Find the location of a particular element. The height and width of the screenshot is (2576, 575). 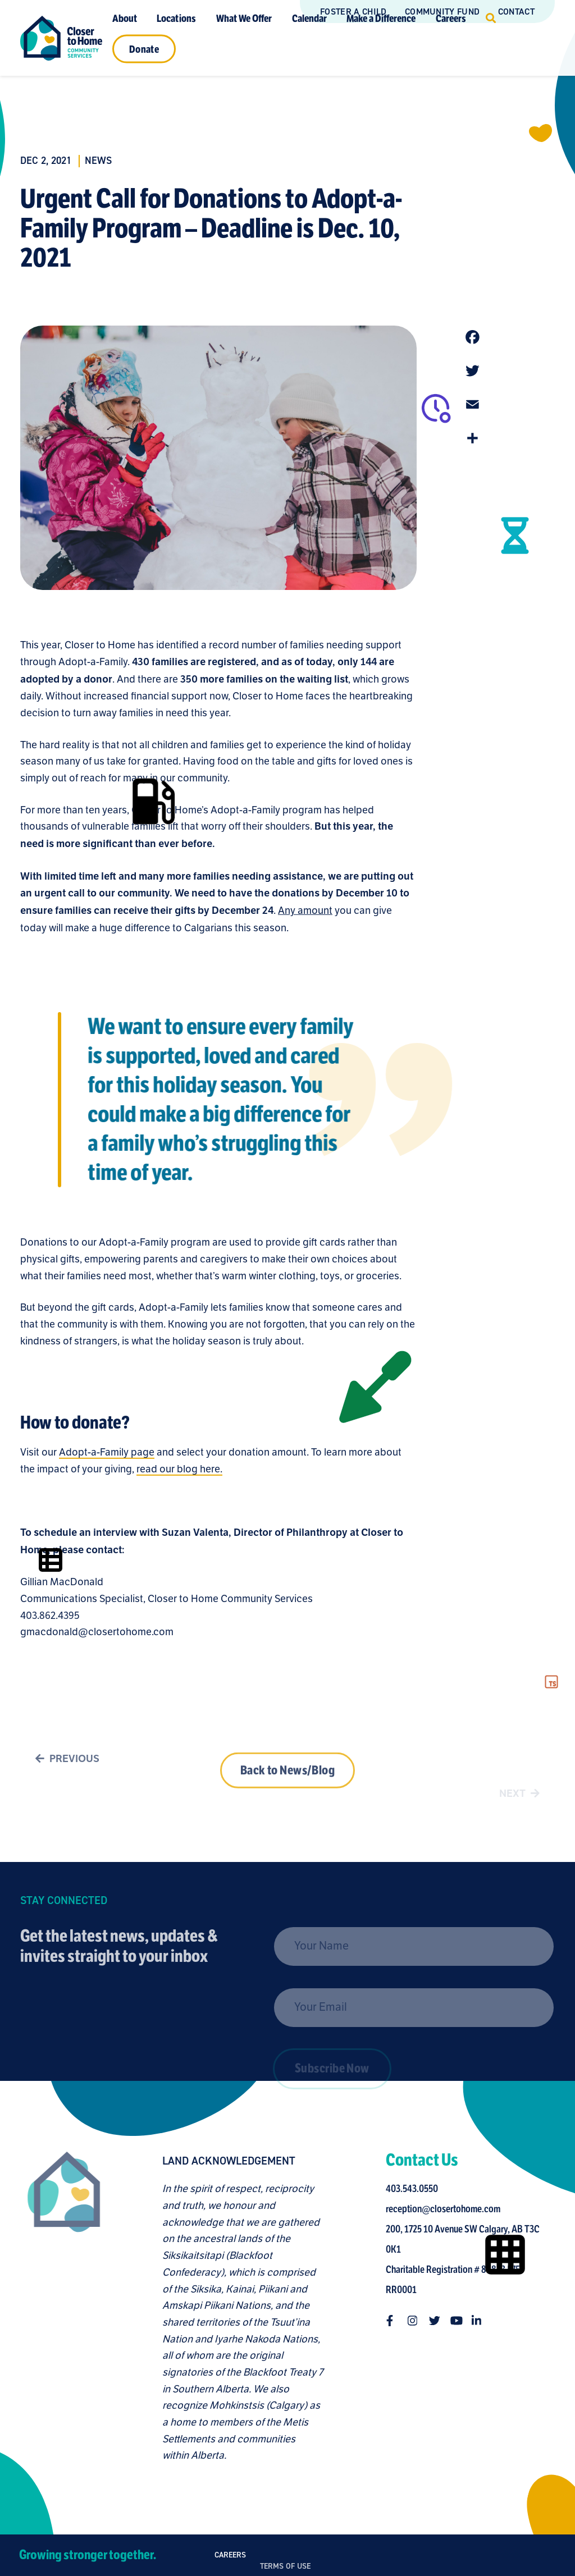

start recording time or duration is located at coordinates (435, 408).